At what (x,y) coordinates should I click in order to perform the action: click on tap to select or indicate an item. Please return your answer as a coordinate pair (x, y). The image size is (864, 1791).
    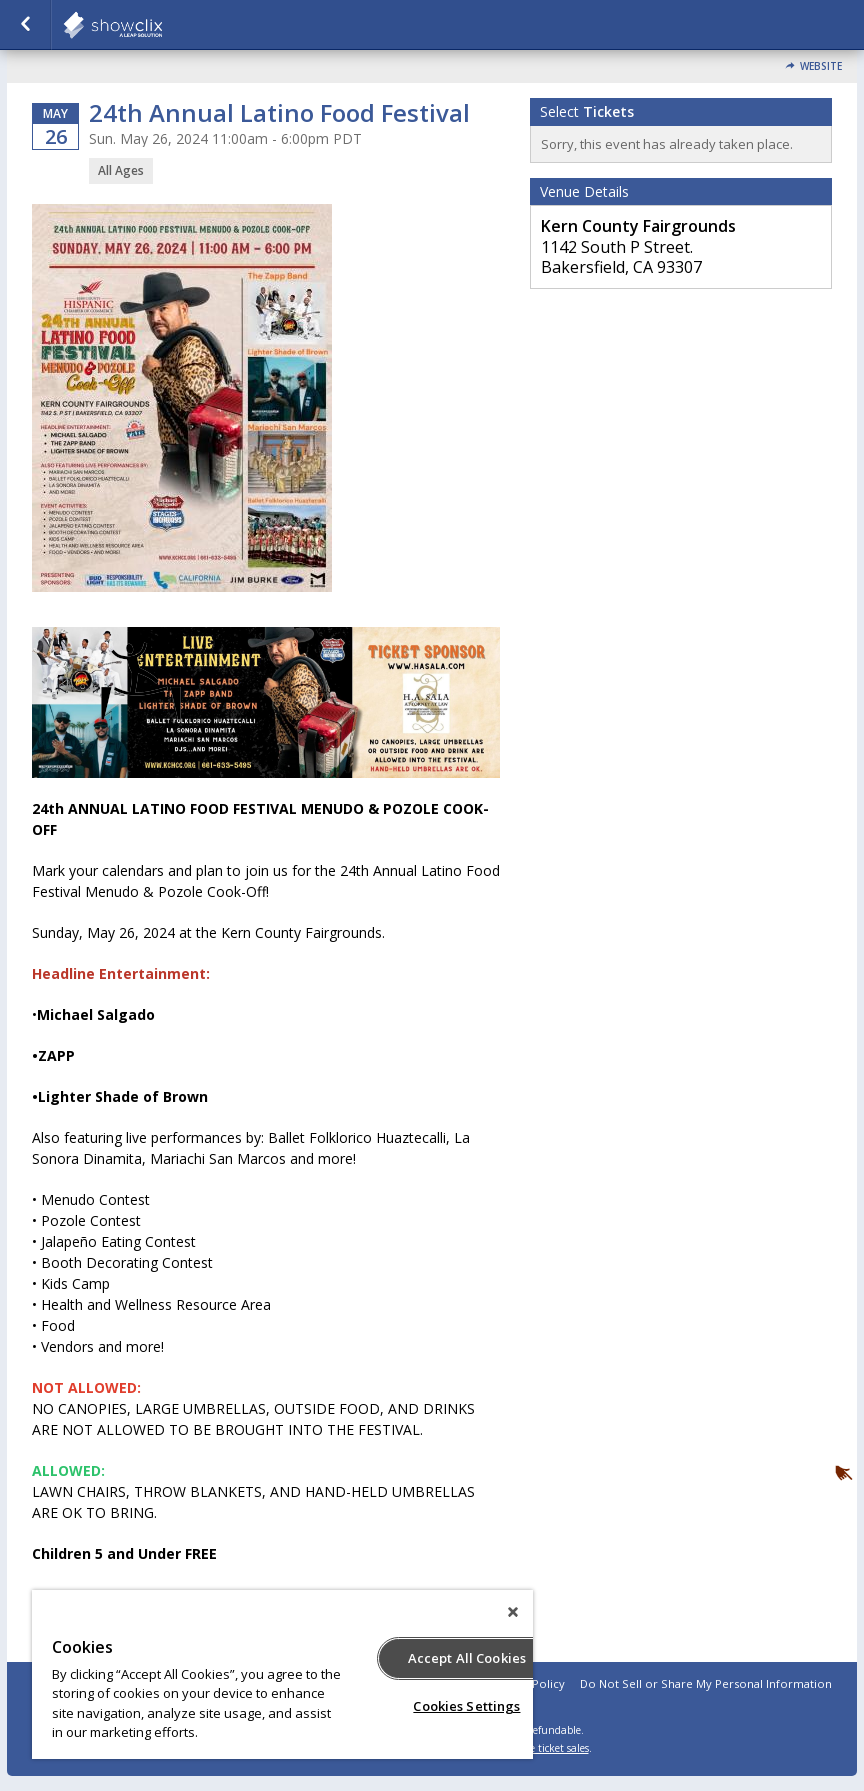
    Looking at the image, I should click on (844, 1474).